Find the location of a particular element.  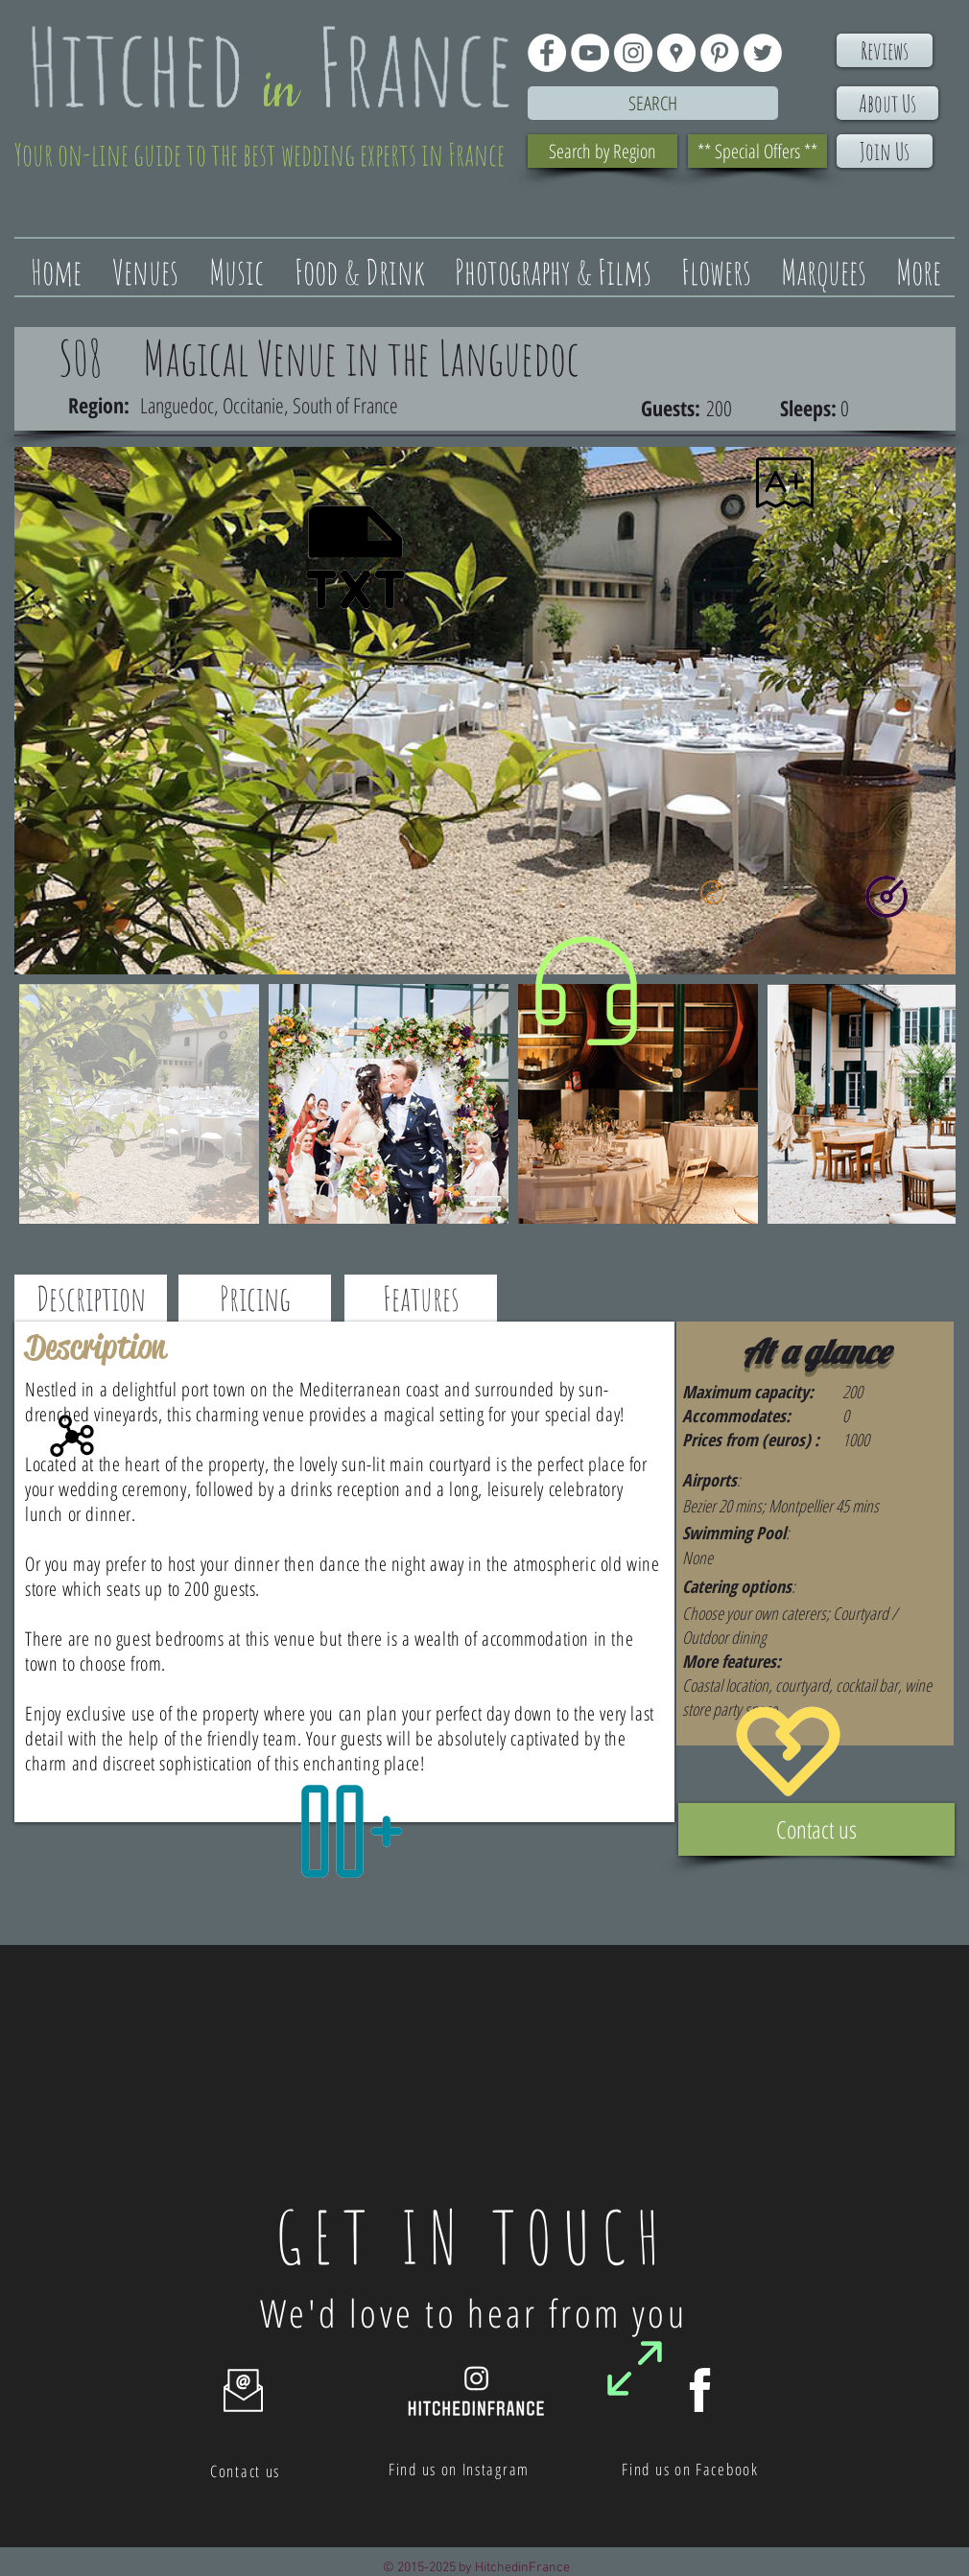

add a new column to the right is located at coordinates (343, 1831).